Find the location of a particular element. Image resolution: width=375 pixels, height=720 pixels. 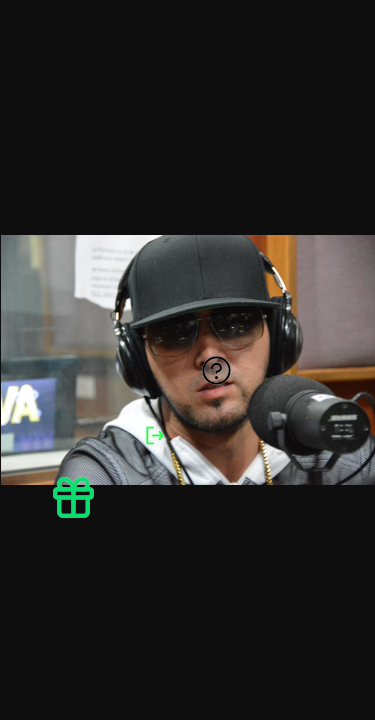

access help or support information is located at coordinates (216, 370).